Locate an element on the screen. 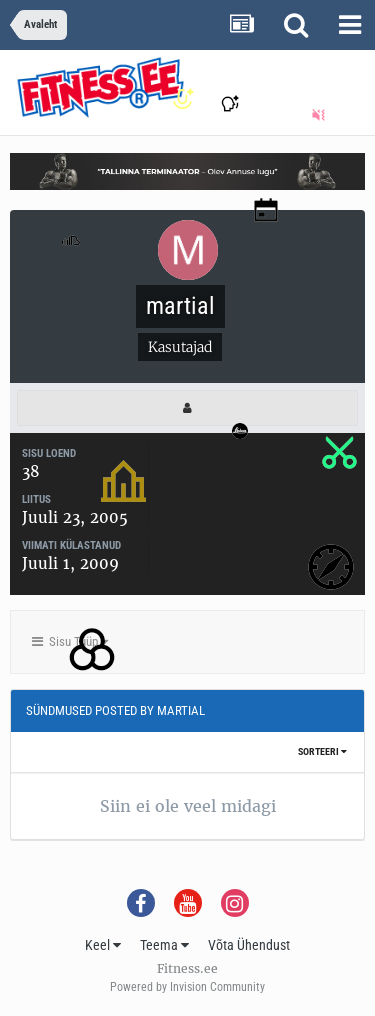 The height and width of the screenshot is (1016, 375). adjust color filter settings is located at coordinates (92, 652).